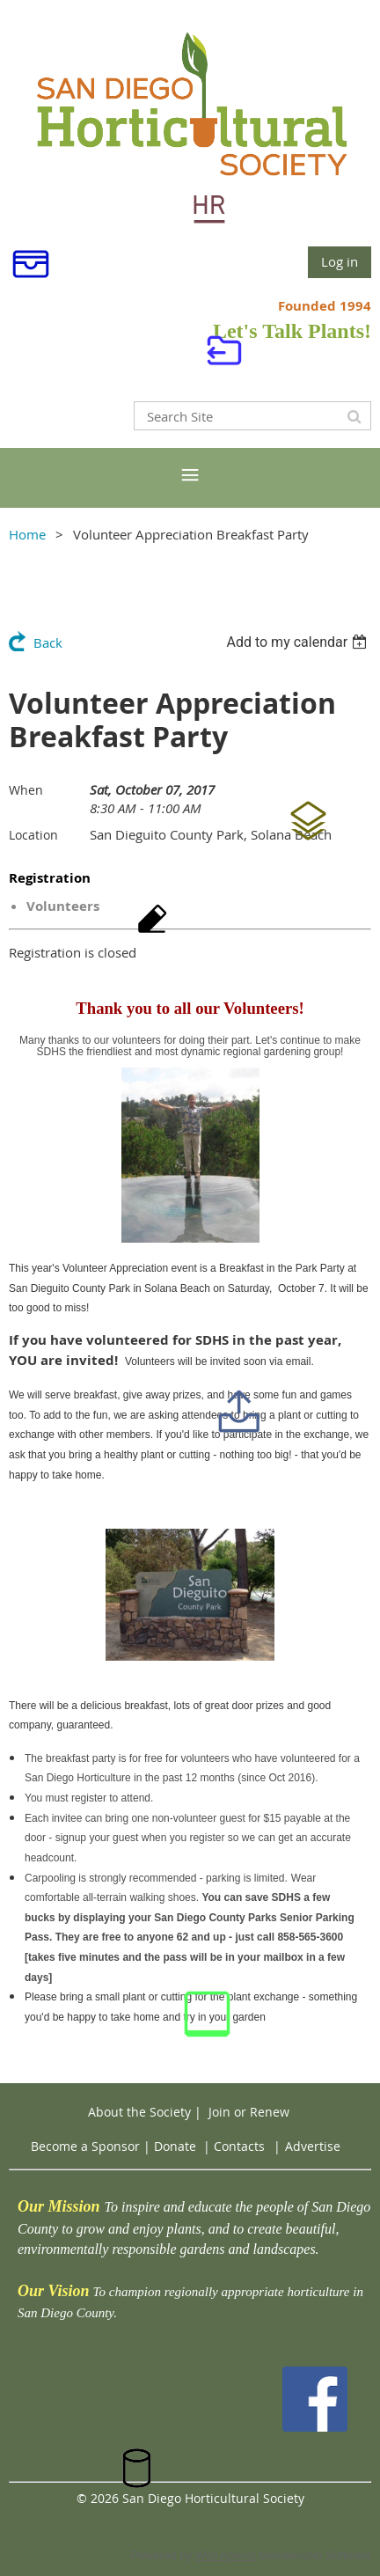 The image size is (380, 2576). What do you see at coordinates (31, 264) in the screenshot?
I see `access your wallet or saved payment methods` at bounding box center [31, 264].